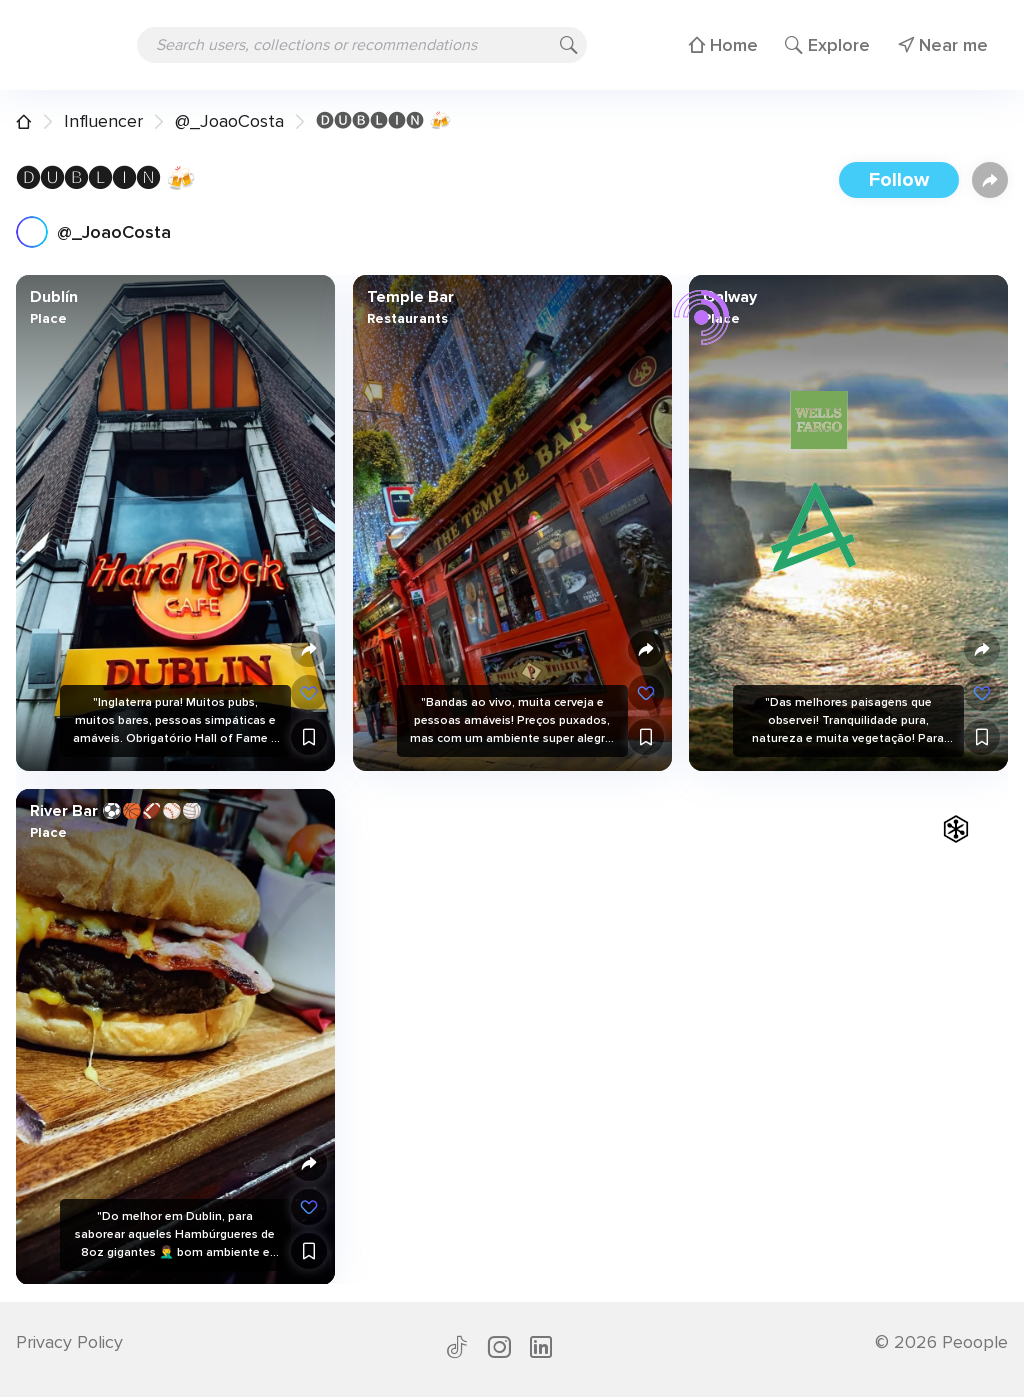  I want to click on open the Actual Budget app, so click(813, 527).